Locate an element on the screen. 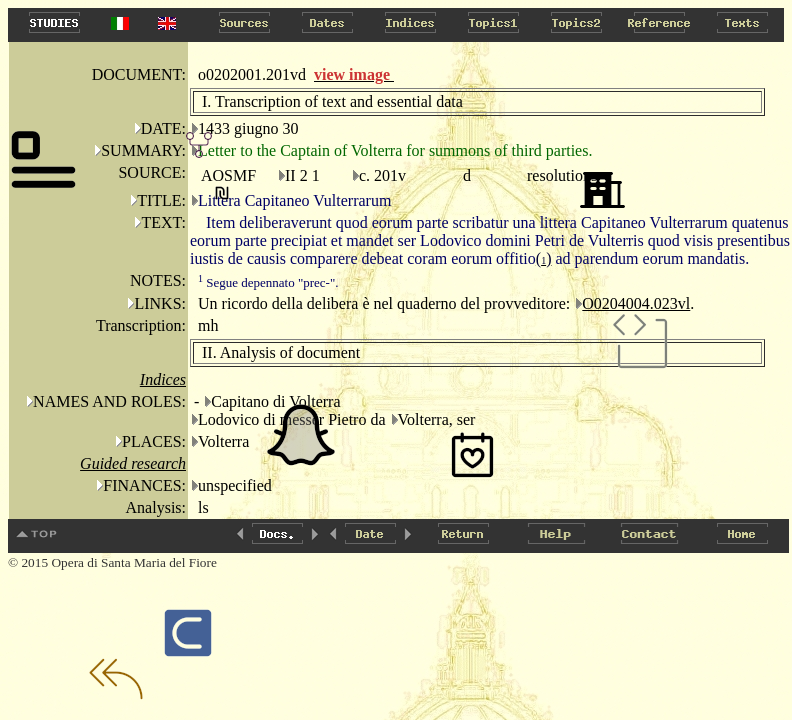 The width and height of the screenshot is (792, 720). view office or workplace location is located at coordinates (601, 190).